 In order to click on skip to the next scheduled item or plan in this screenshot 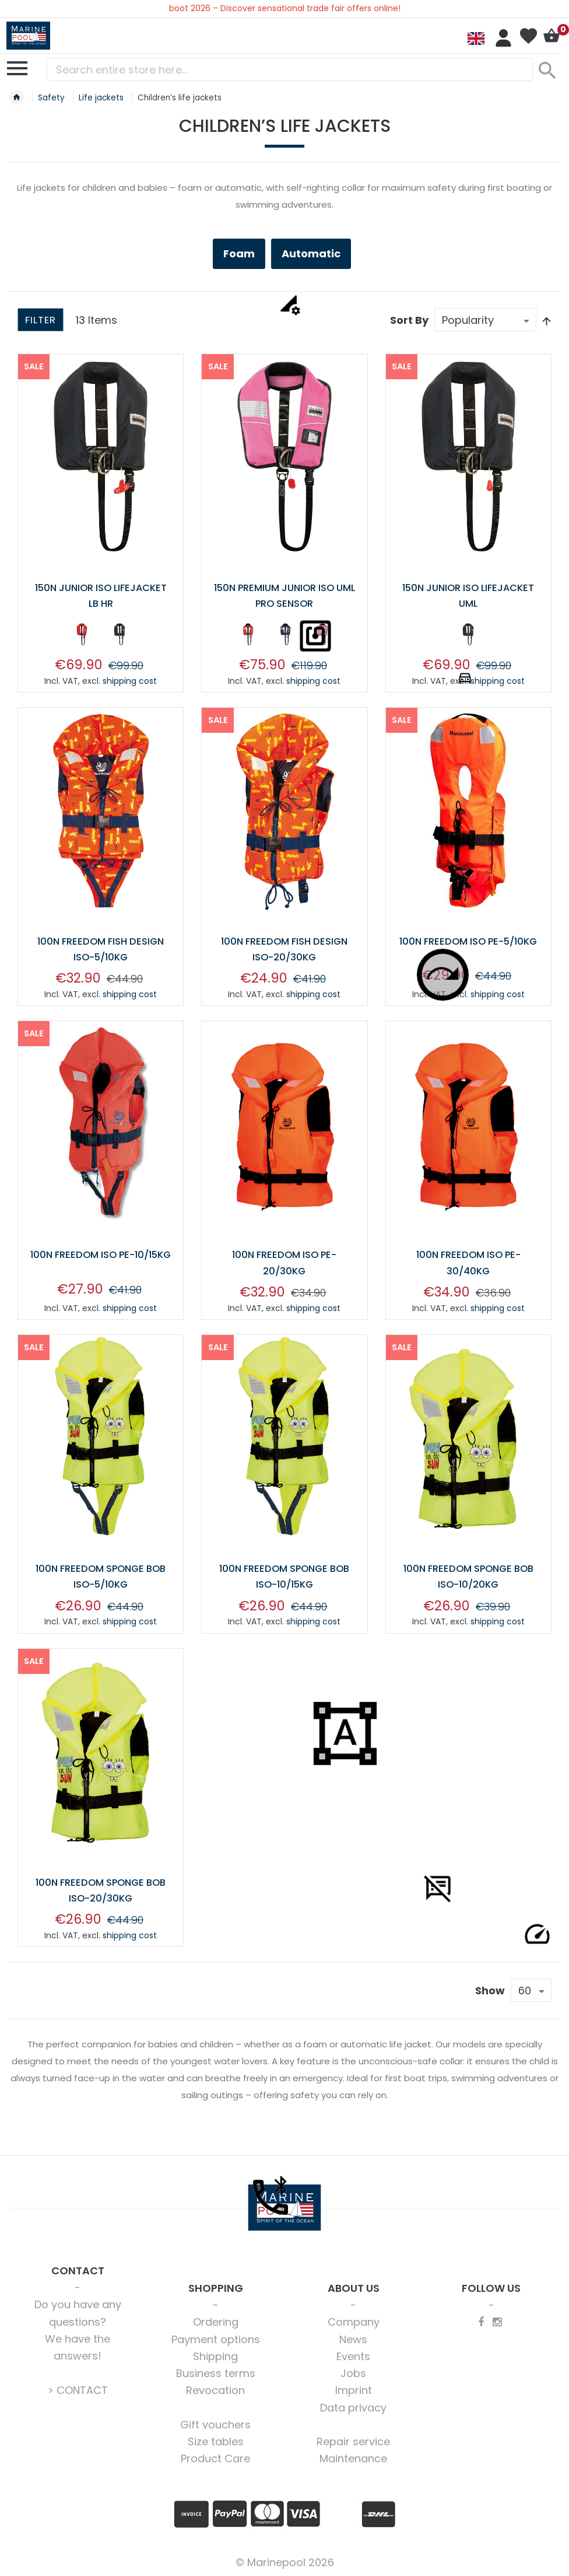, I will do `click(442, 974)`.